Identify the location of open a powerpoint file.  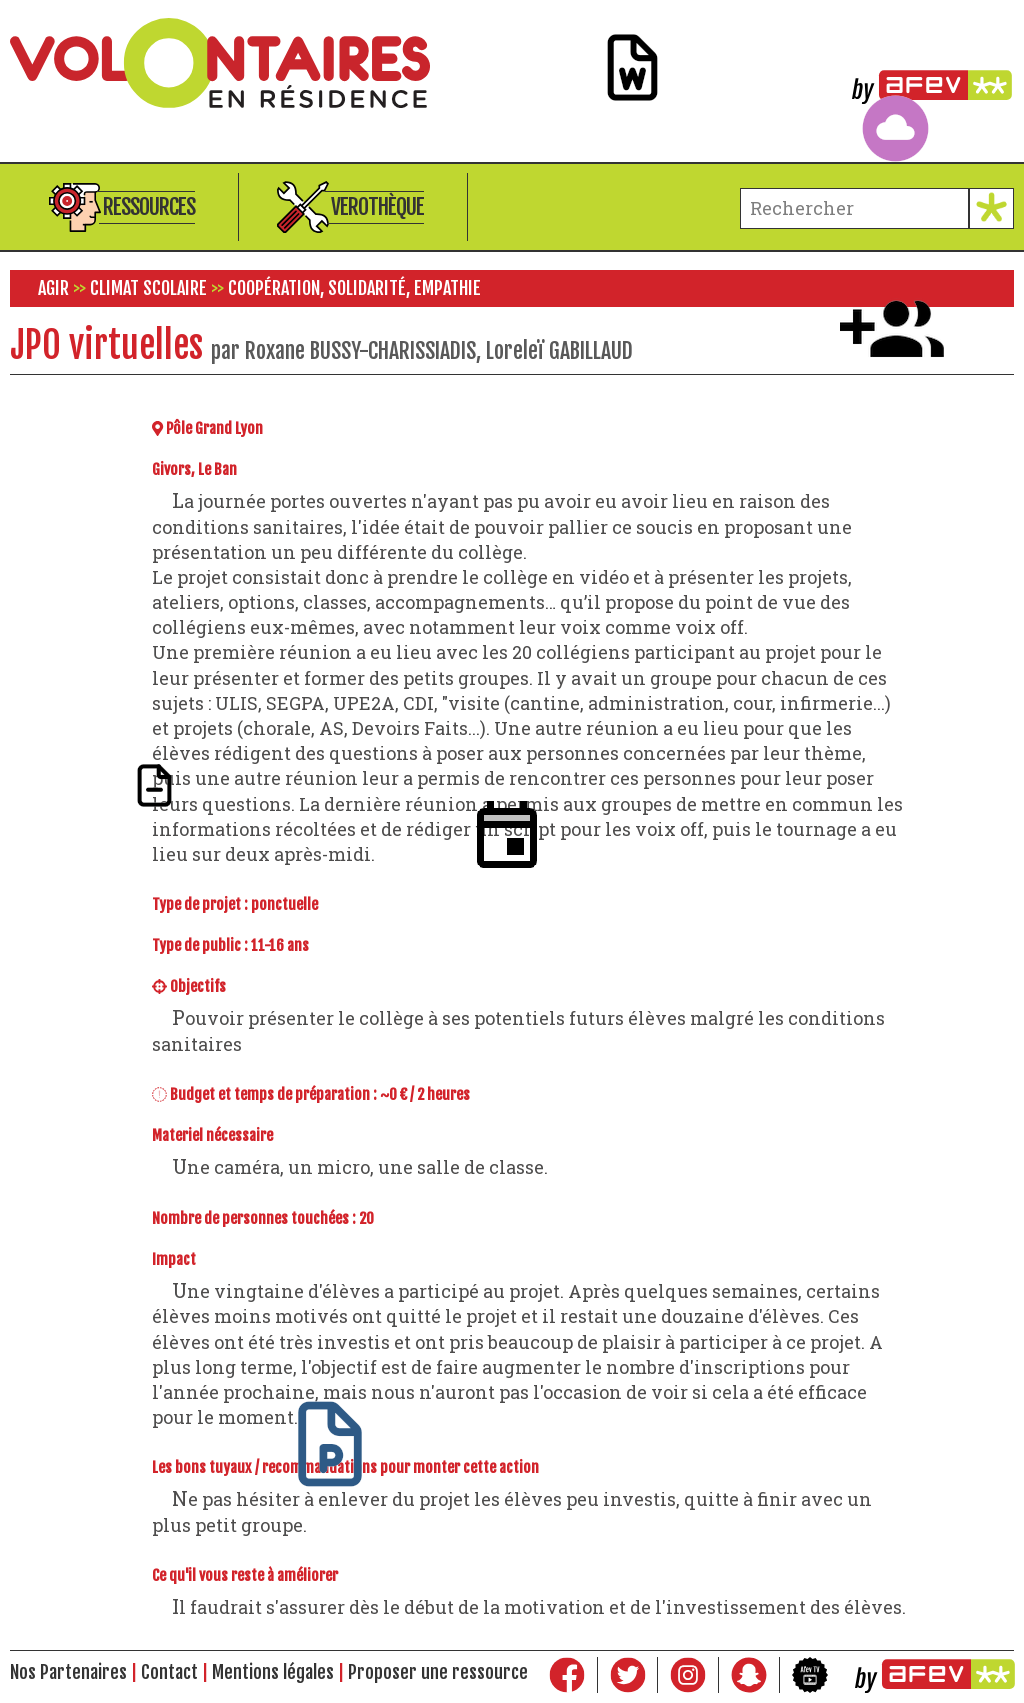
(330, 1444).